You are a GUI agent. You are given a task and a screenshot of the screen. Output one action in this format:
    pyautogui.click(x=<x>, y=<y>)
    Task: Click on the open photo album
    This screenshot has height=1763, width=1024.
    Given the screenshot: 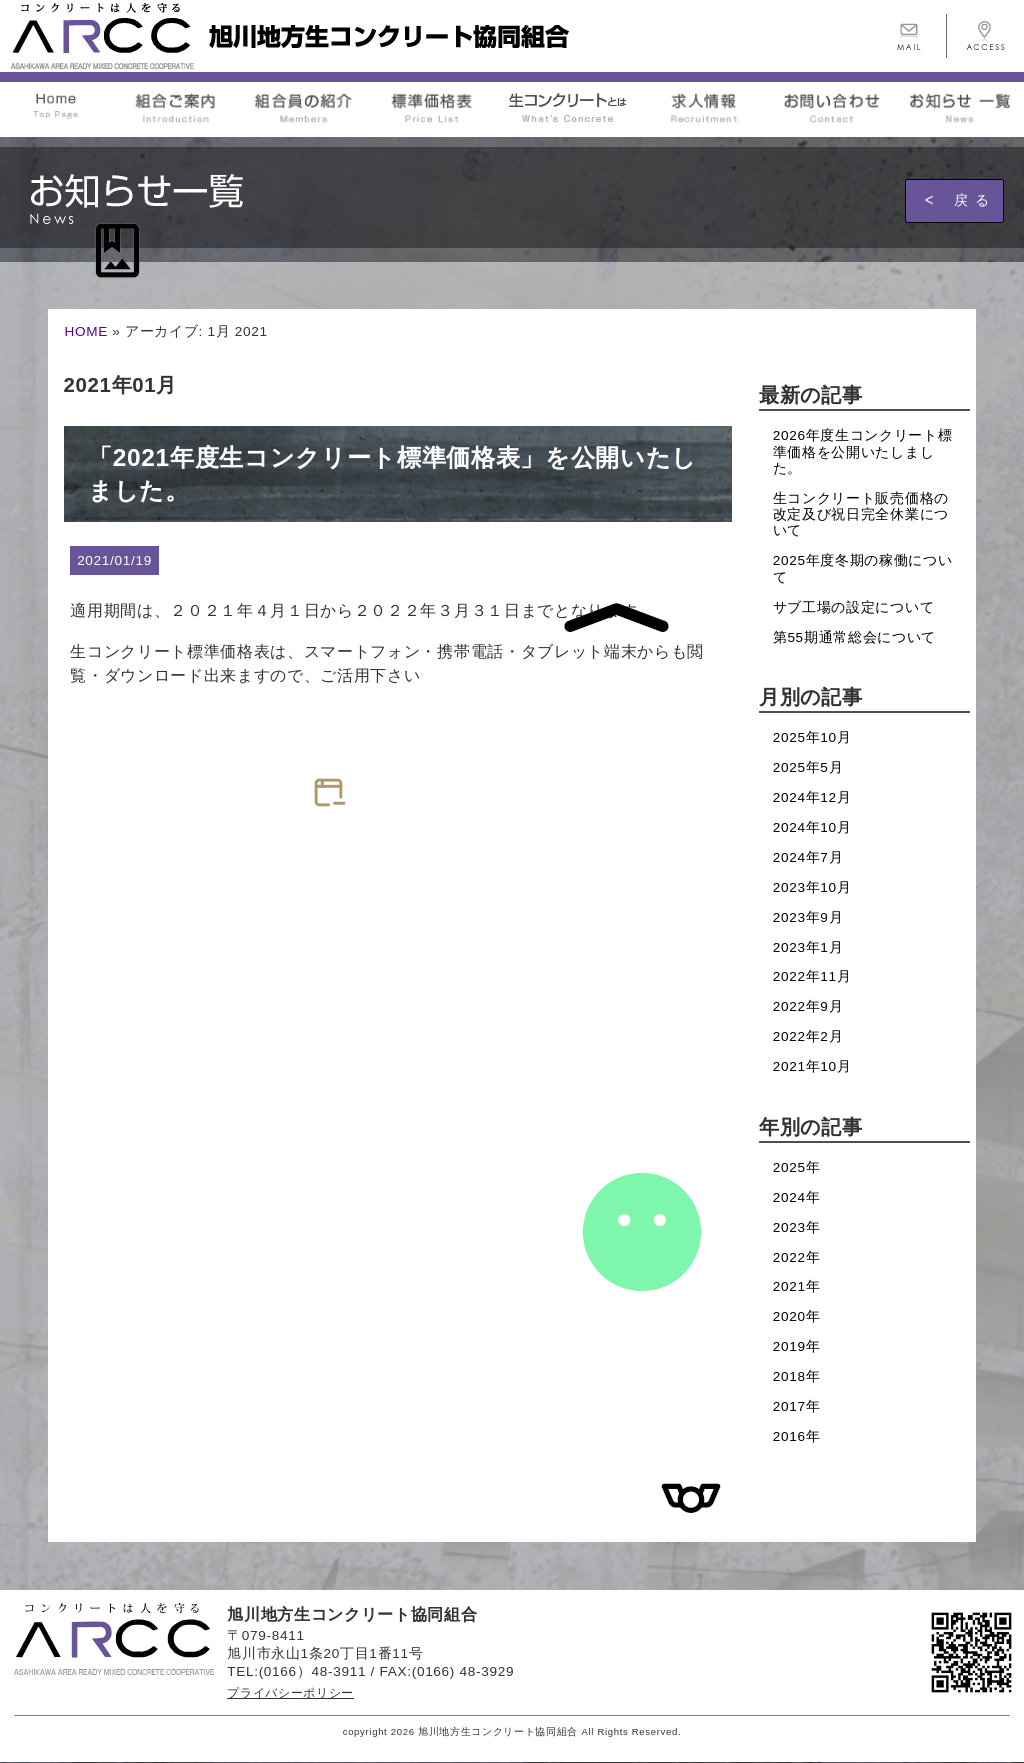 What is the action you would take?
    pyautogui.click(x=117, y=250)
    